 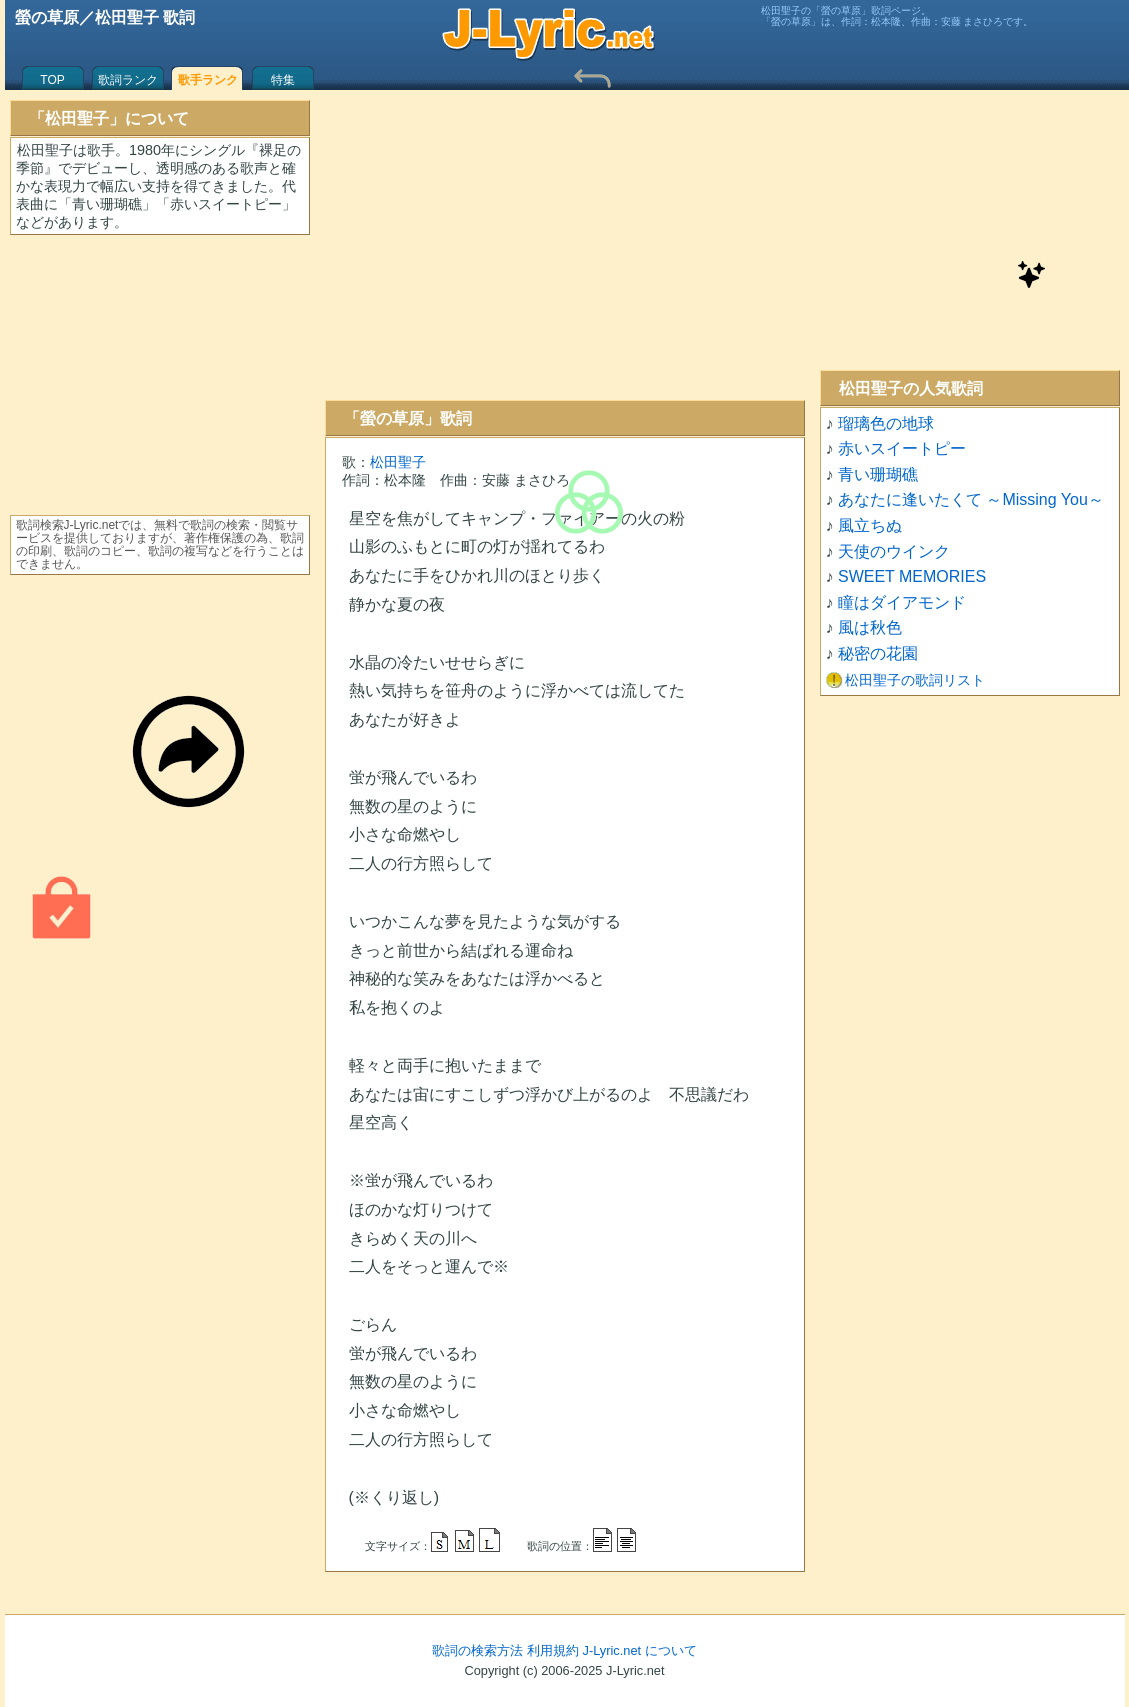 I want to click on share or forward content, so click(x=188, y=751).